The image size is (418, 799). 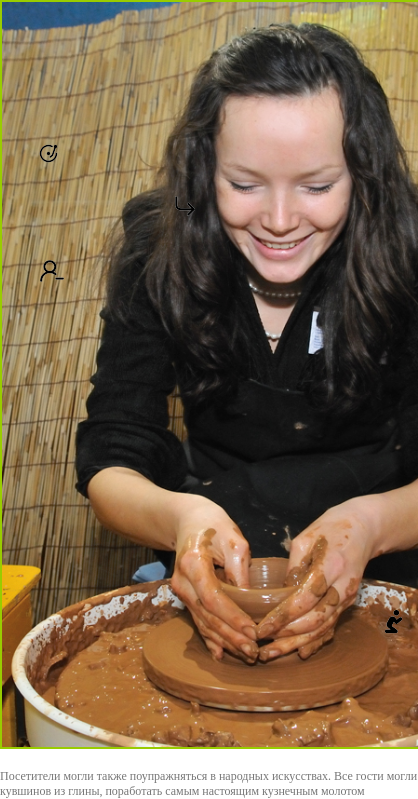 What do you see at coordinates (393, 621) in the screenshot?
I see `access prayer or meditation features` at bounding box center [393, 621].